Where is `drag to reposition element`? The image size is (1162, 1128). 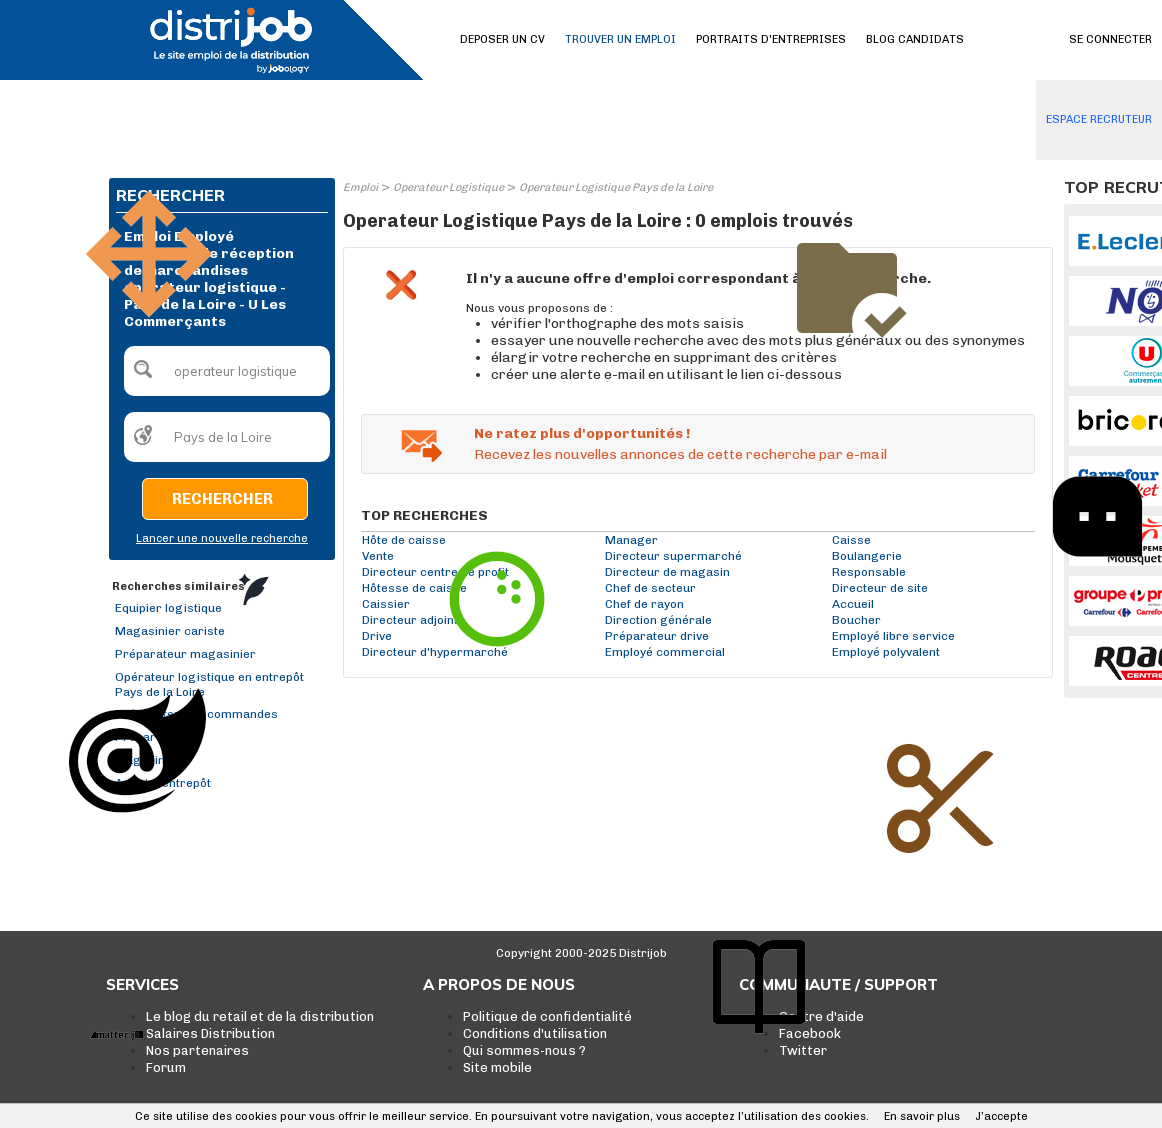
drag to reposition element is located at coordinates (149, 254).